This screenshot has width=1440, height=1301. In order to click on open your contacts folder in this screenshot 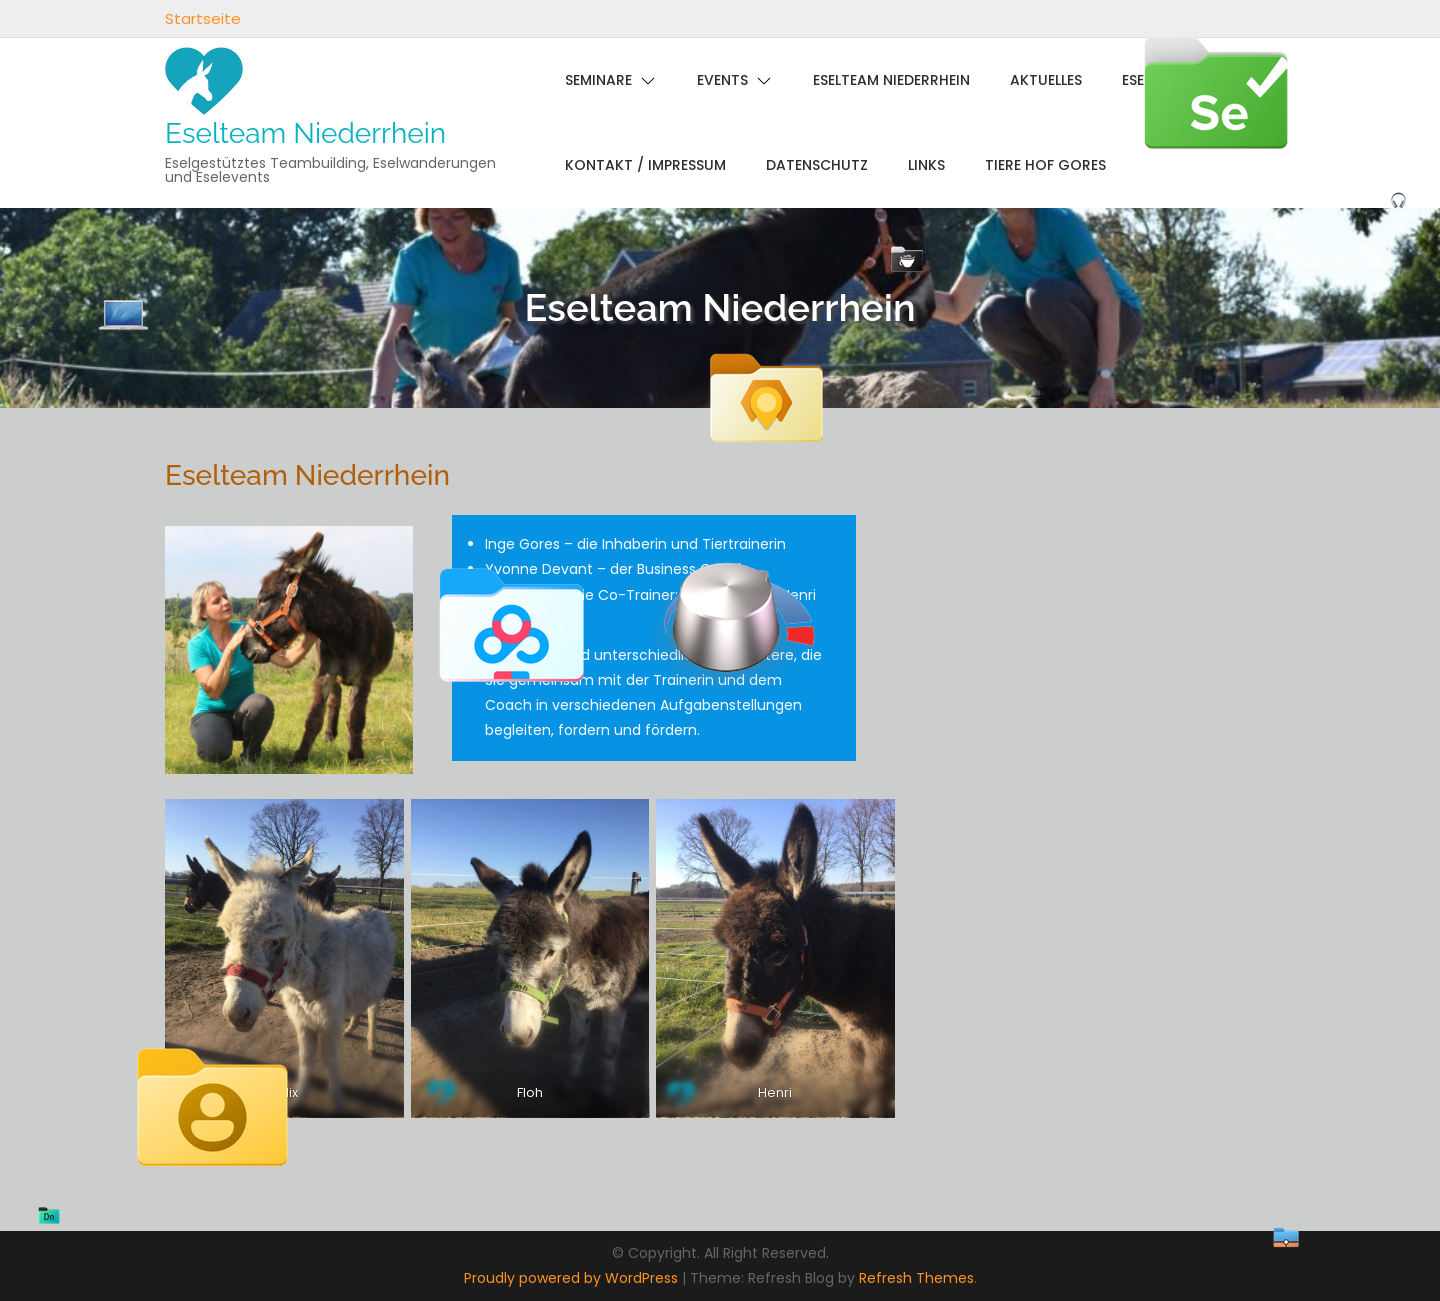, I will do `click(212, 1111)`.